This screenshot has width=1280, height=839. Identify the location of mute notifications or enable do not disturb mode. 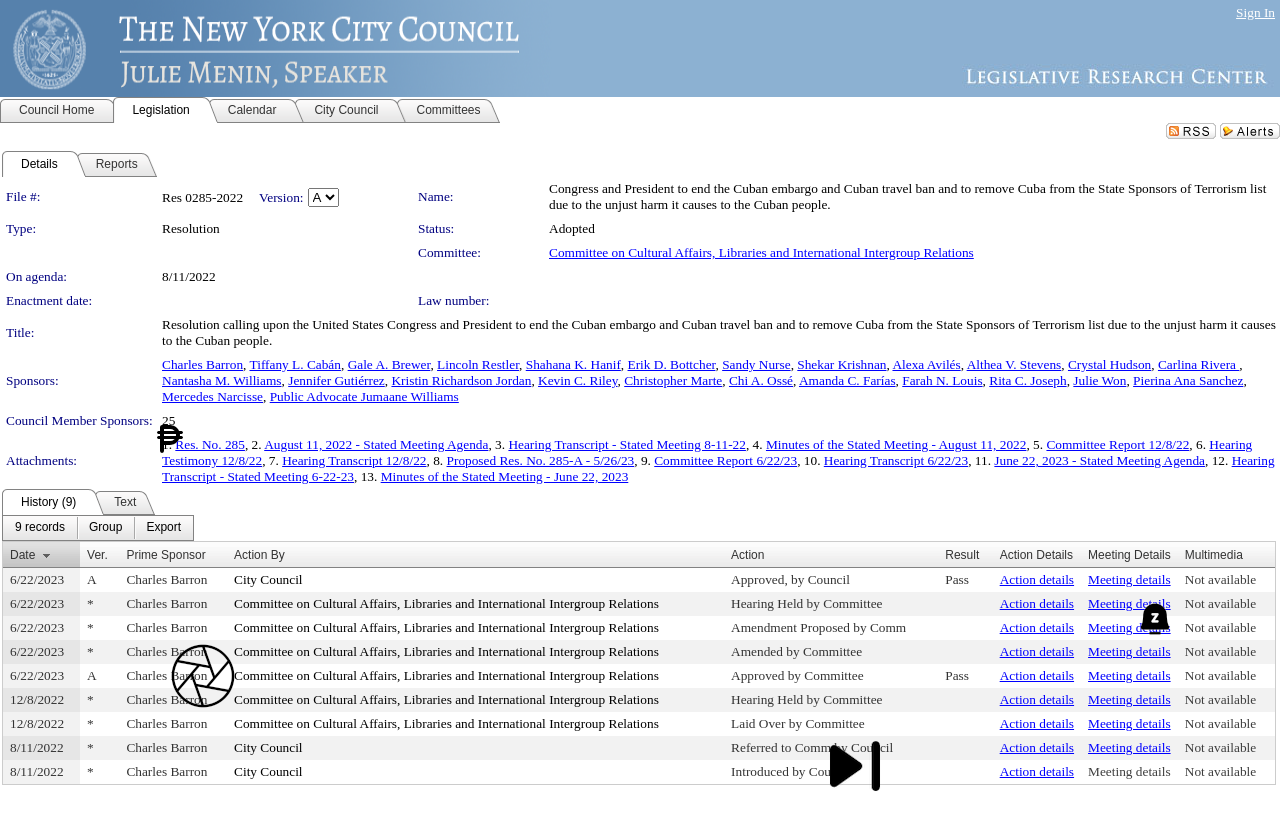
(1155, 619).